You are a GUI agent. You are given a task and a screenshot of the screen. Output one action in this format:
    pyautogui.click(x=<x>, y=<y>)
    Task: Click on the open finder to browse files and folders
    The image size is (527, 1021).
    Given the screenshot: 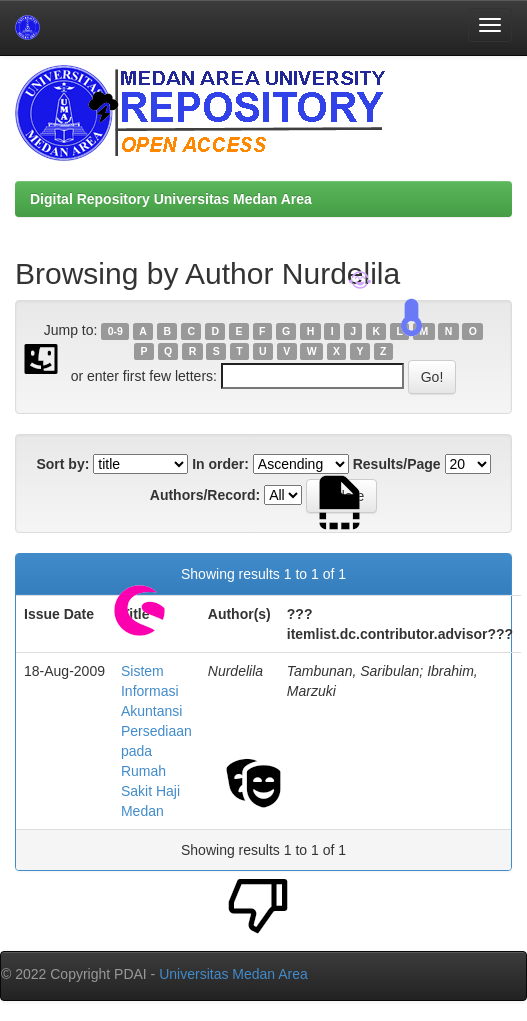 What is the action you would take?
    pyautogui.click(x=41, y=359)
    